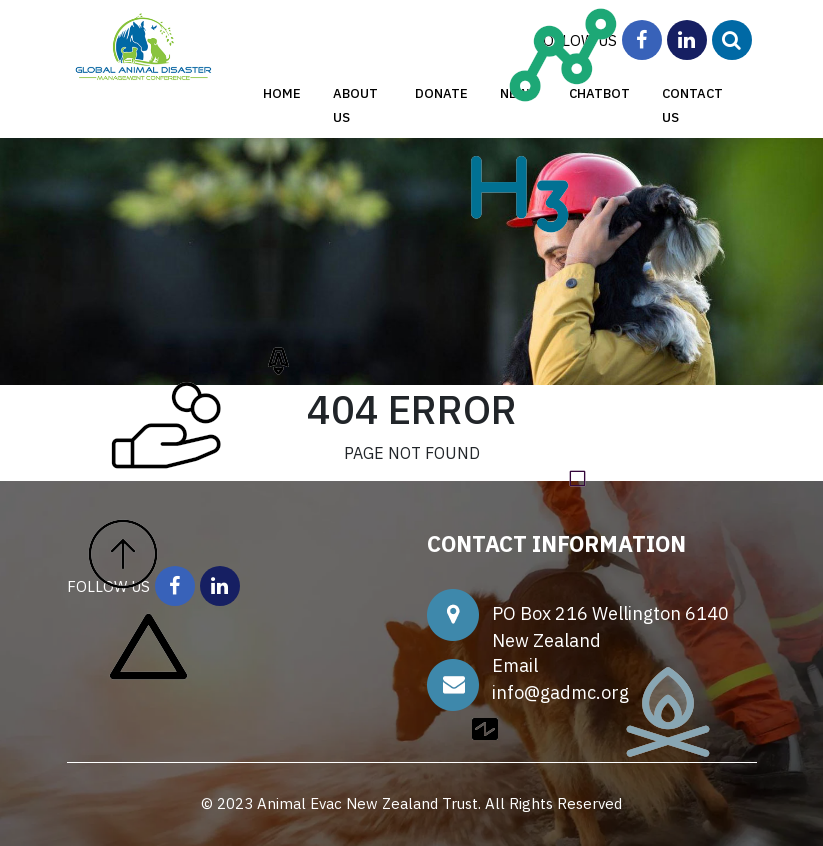  Describe the element at coordinates (563, 55) in the screenshot. I see `view connected data points or nodes` at that location.